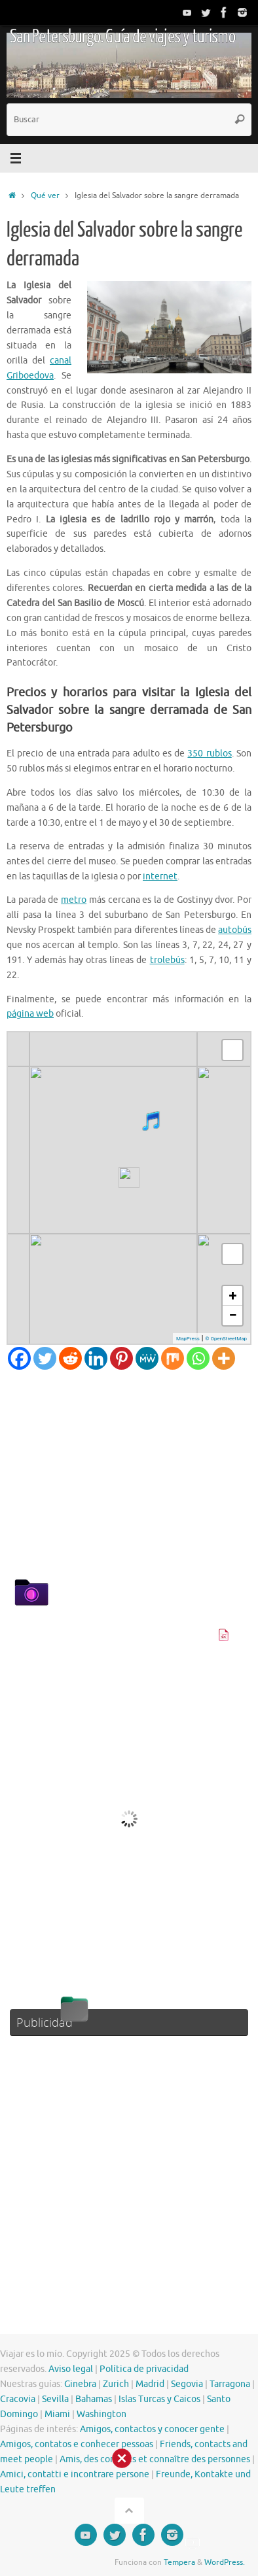  I want to click on adjust display brightness settings, so click(193, 2543).